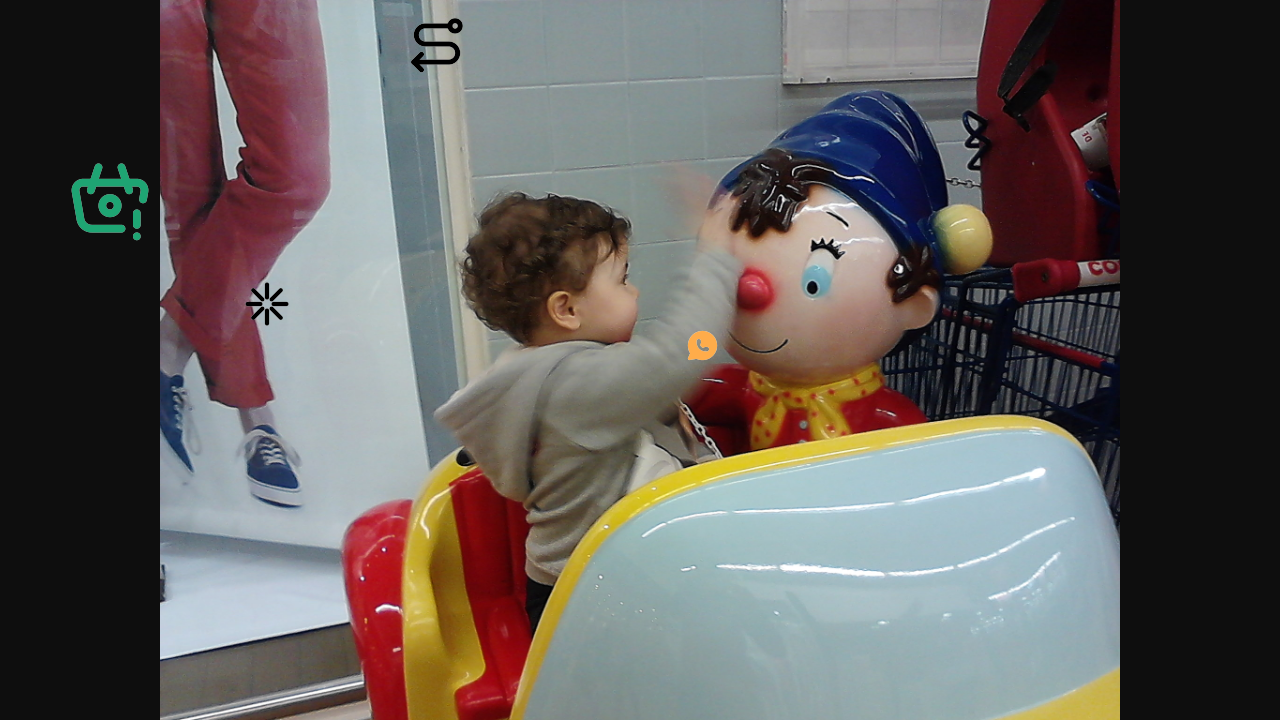  I want to click on open WhatsApp messaging, so click(702, 345).